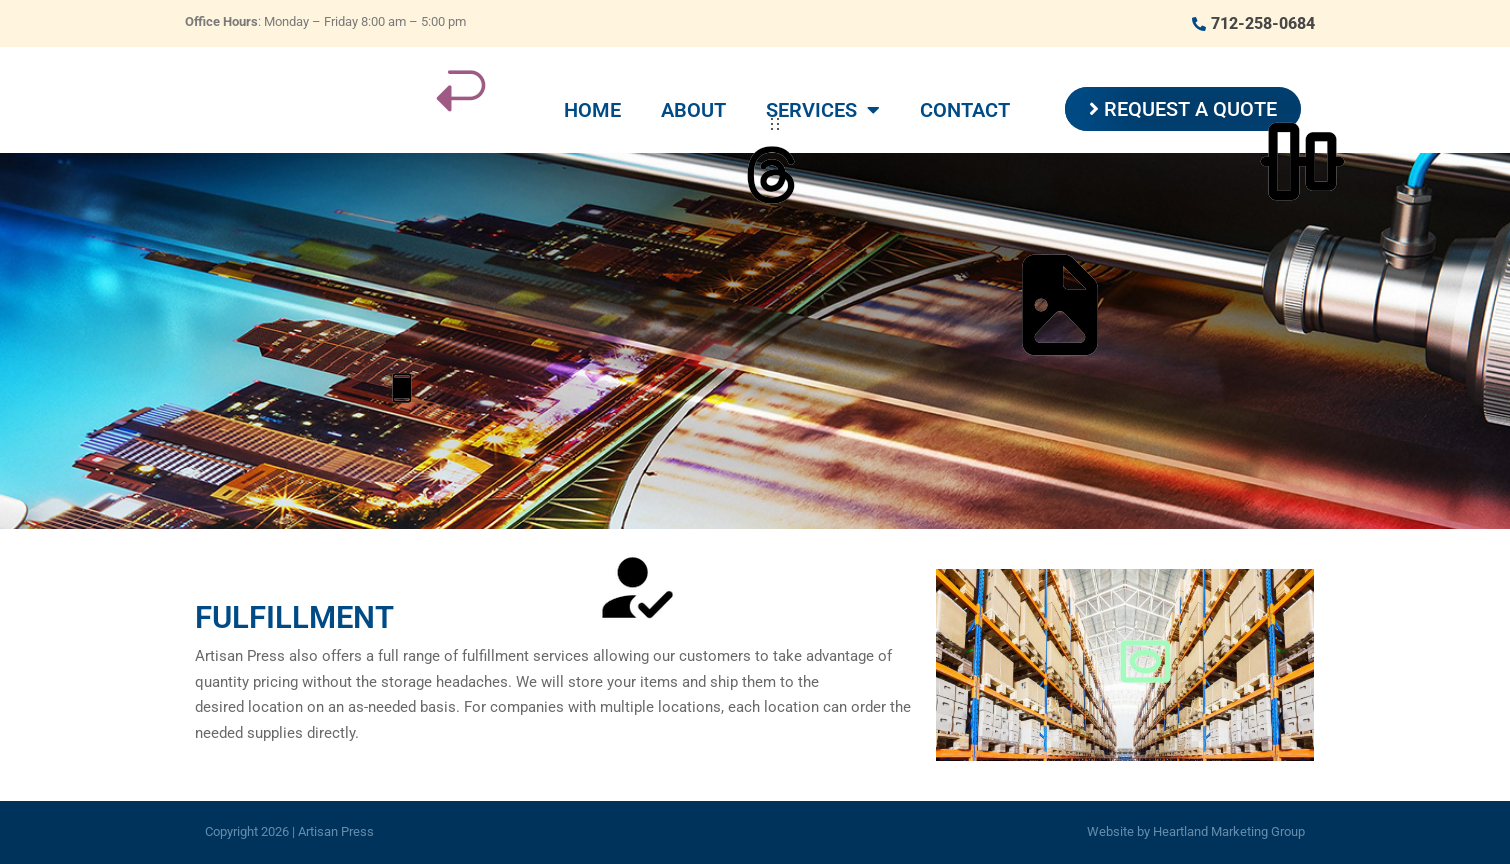  I want to click on view mobile device settings, so click(402, 388).